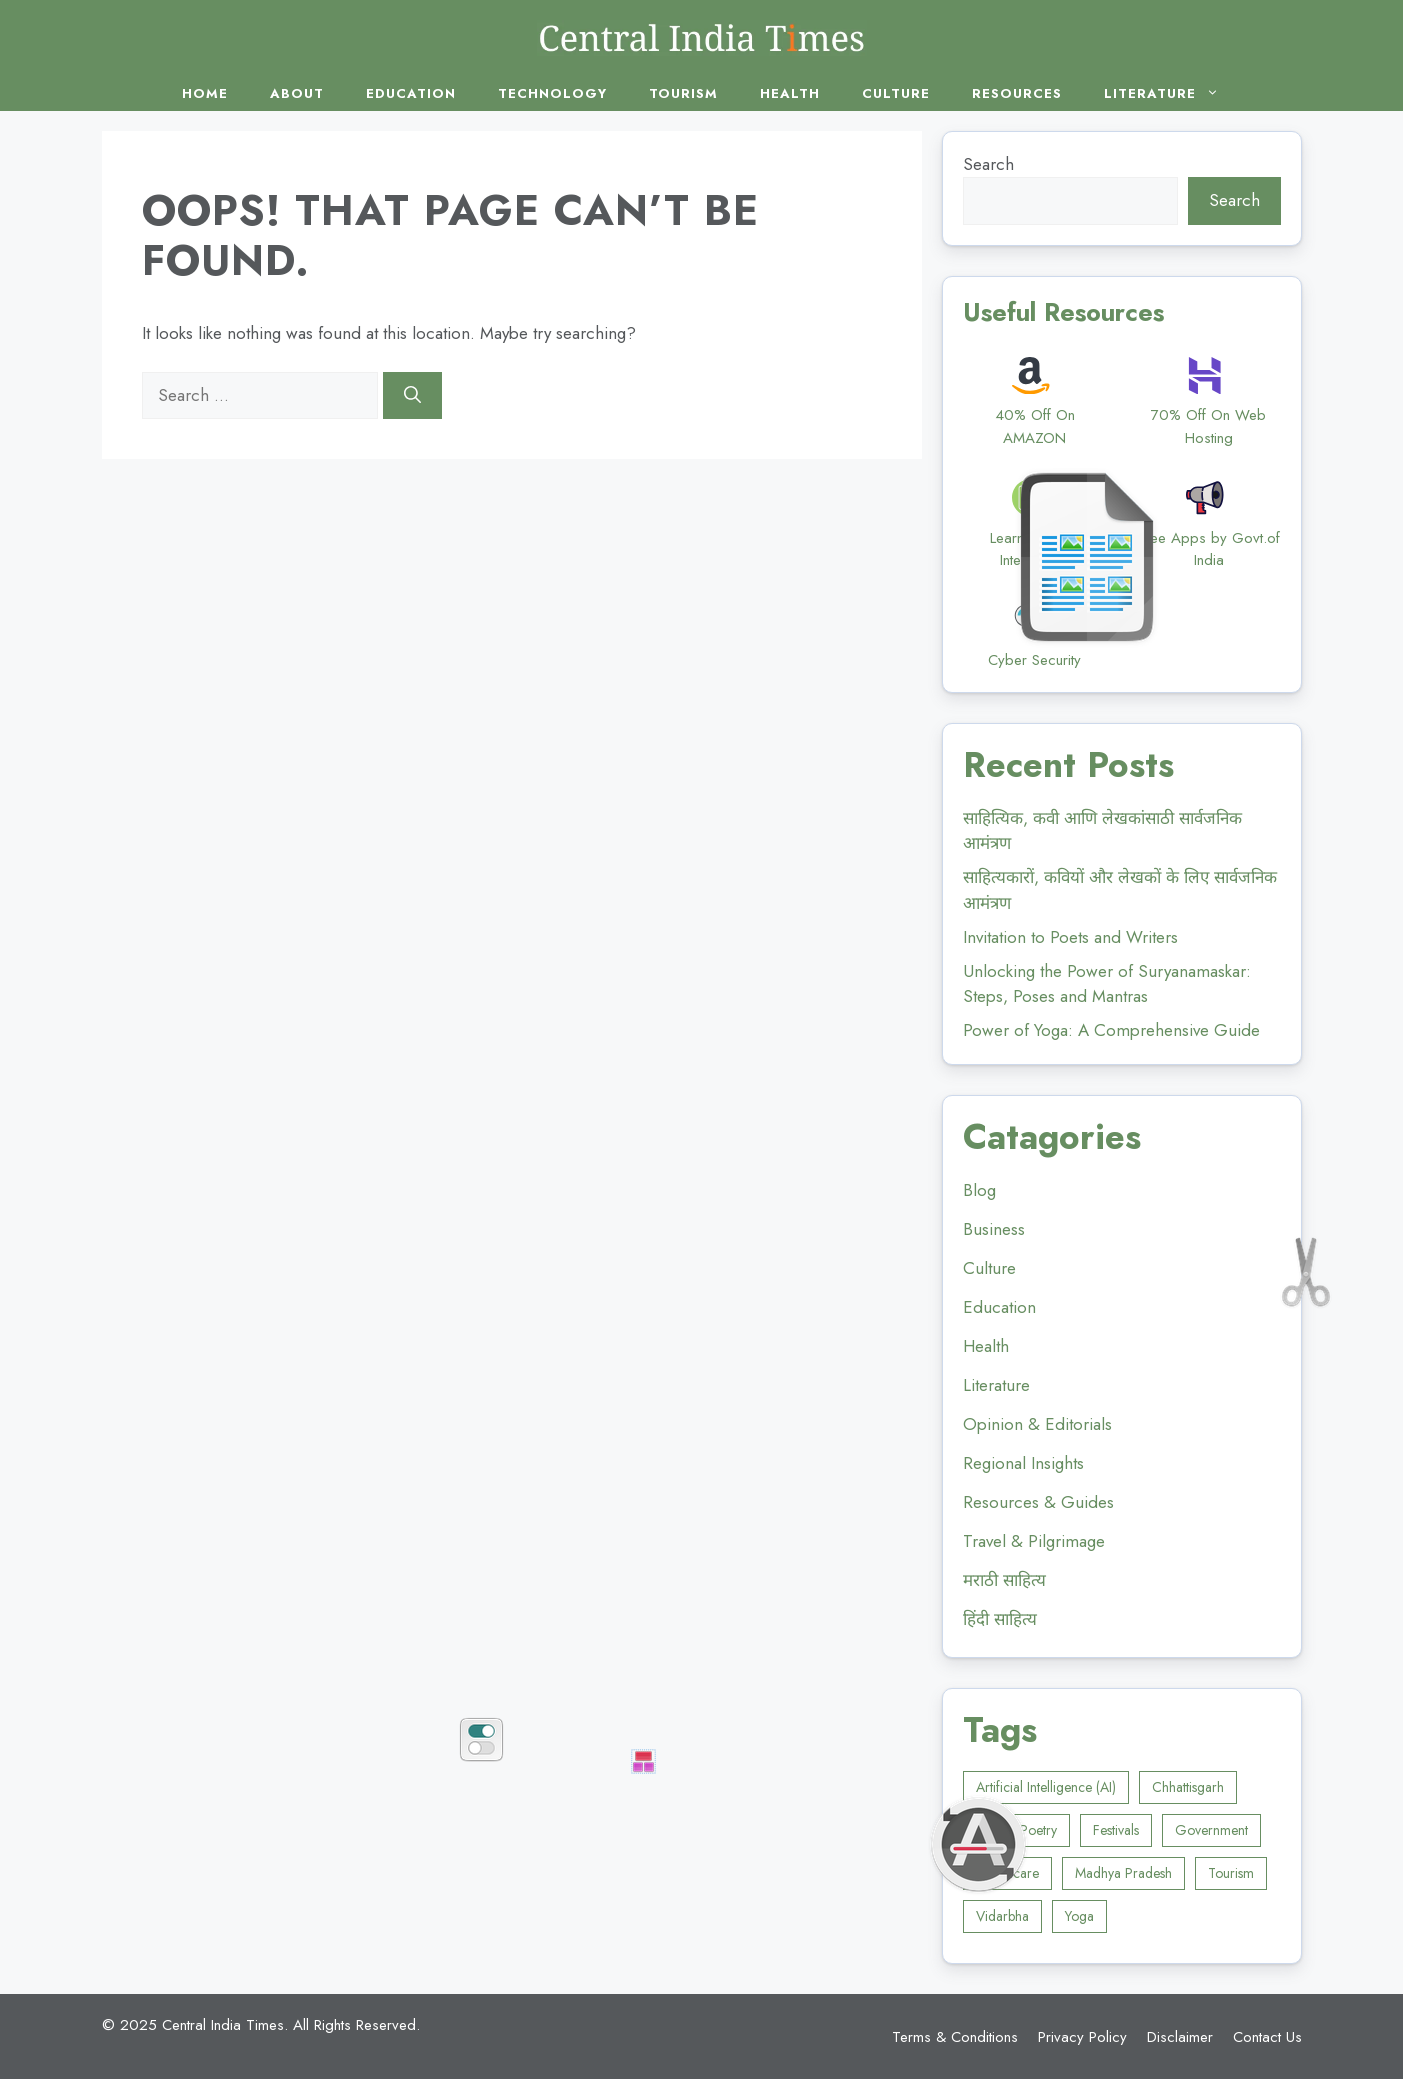  I want to click on cut selected content to clipboard, so click(1306, 1272).